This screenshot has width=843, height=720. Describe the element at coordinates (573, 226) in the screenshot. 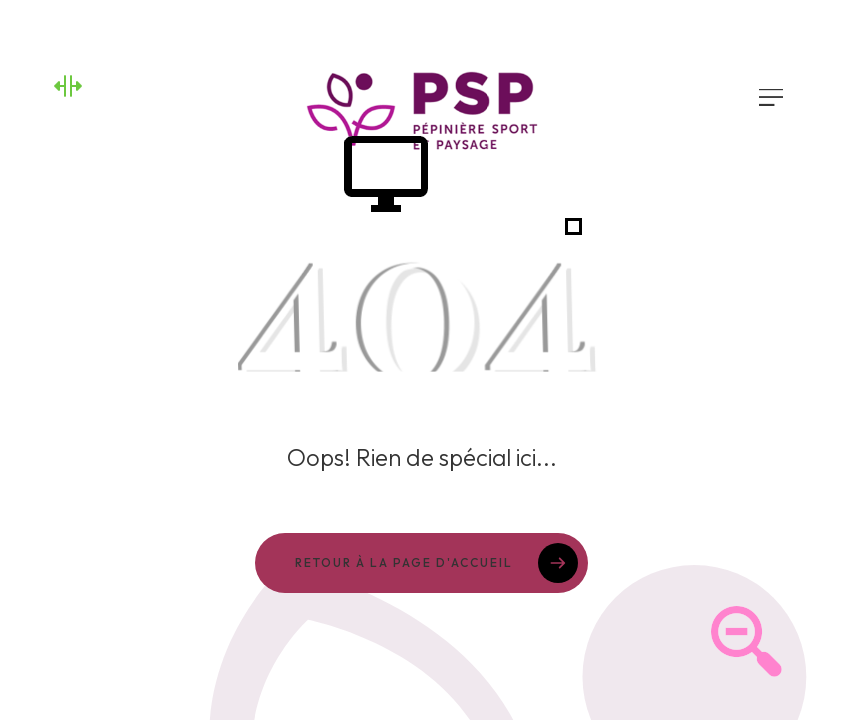

I see `stop media playback` at that location.